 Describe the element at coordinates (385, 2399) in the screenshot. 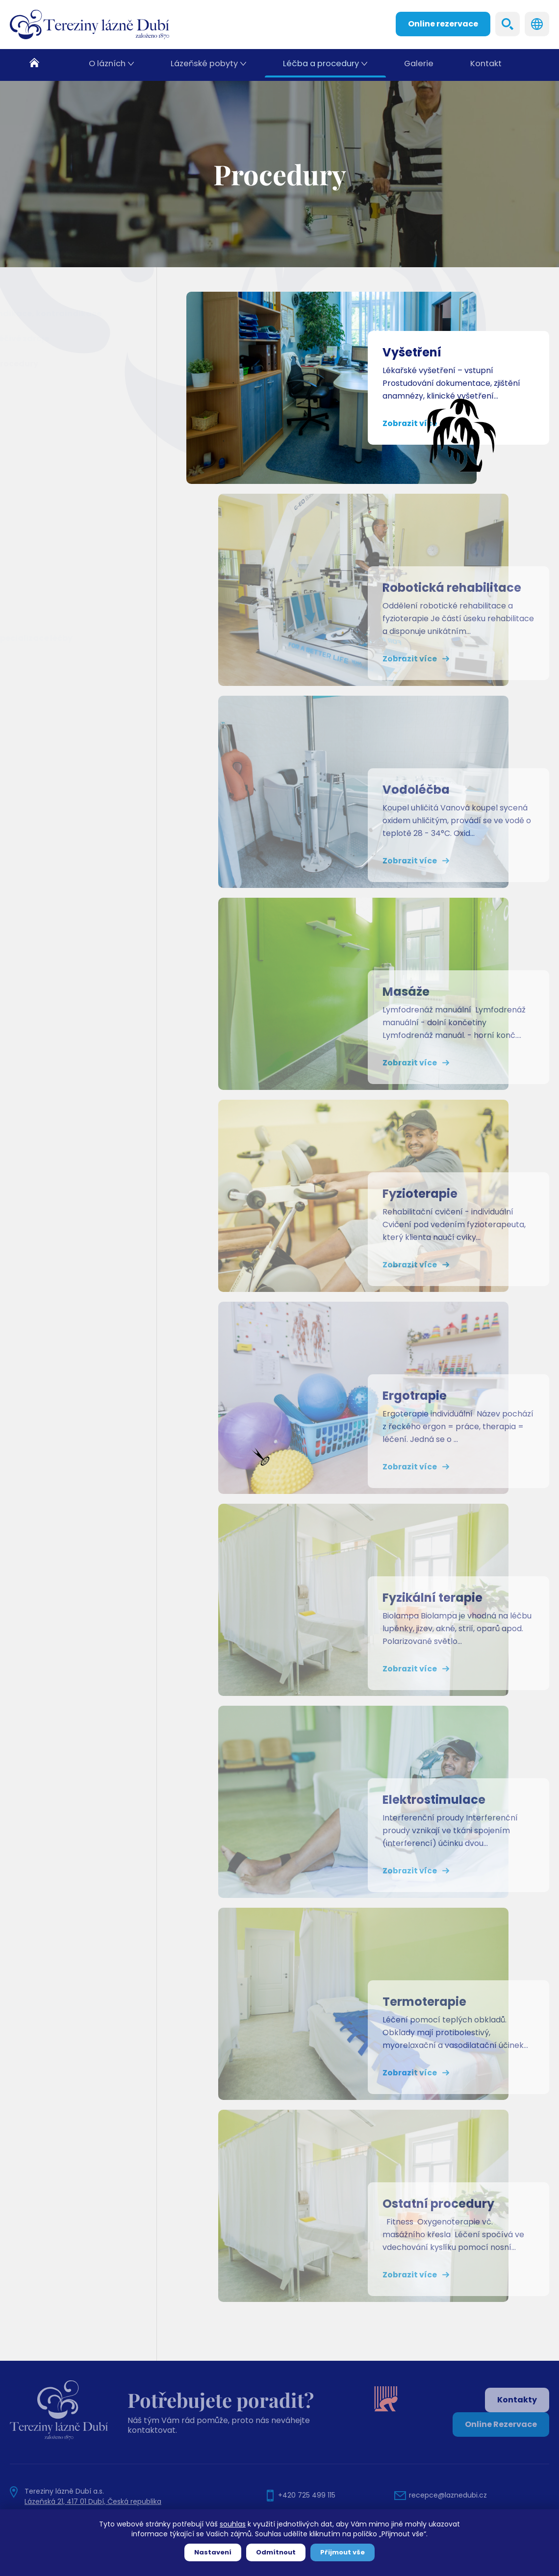

I see `indicates a defeated or game over state` at that location.